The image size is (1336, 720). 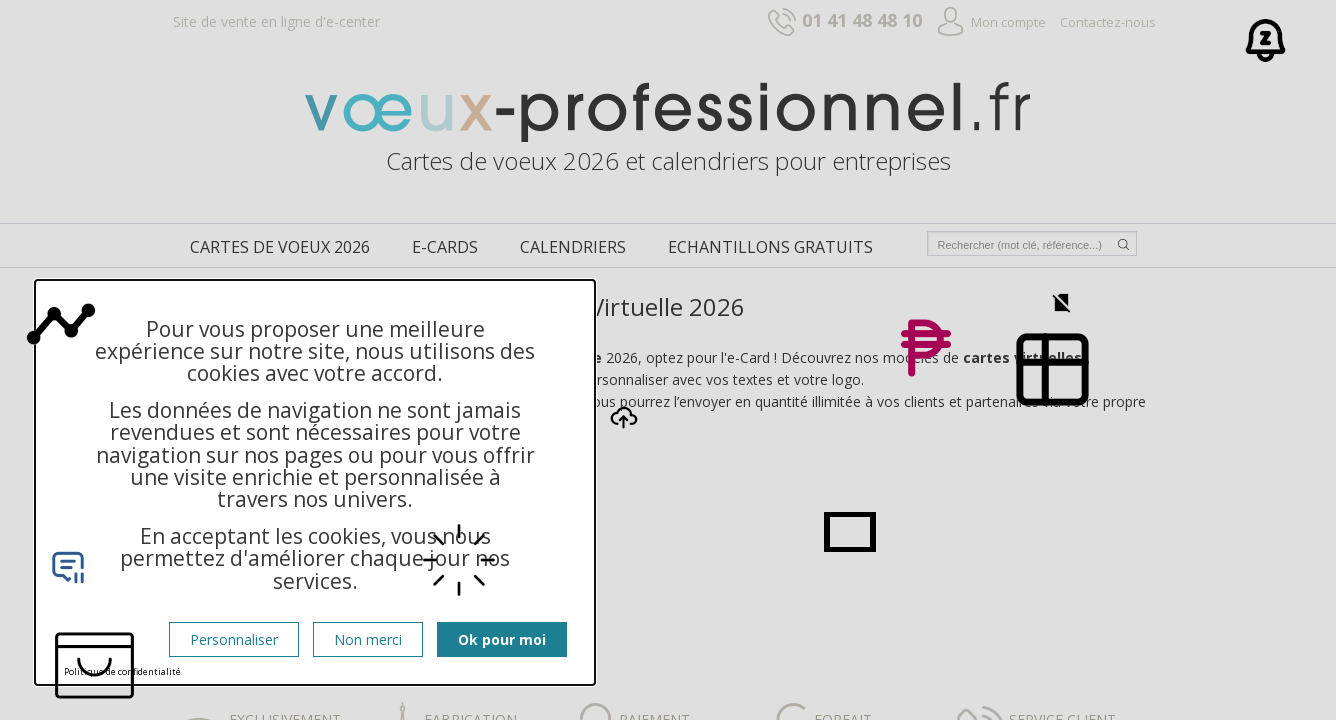 What do you see at coordinates (1061, 302) in the screenshot?
I see `no sim card detected` at bounding box center [1061, 302].